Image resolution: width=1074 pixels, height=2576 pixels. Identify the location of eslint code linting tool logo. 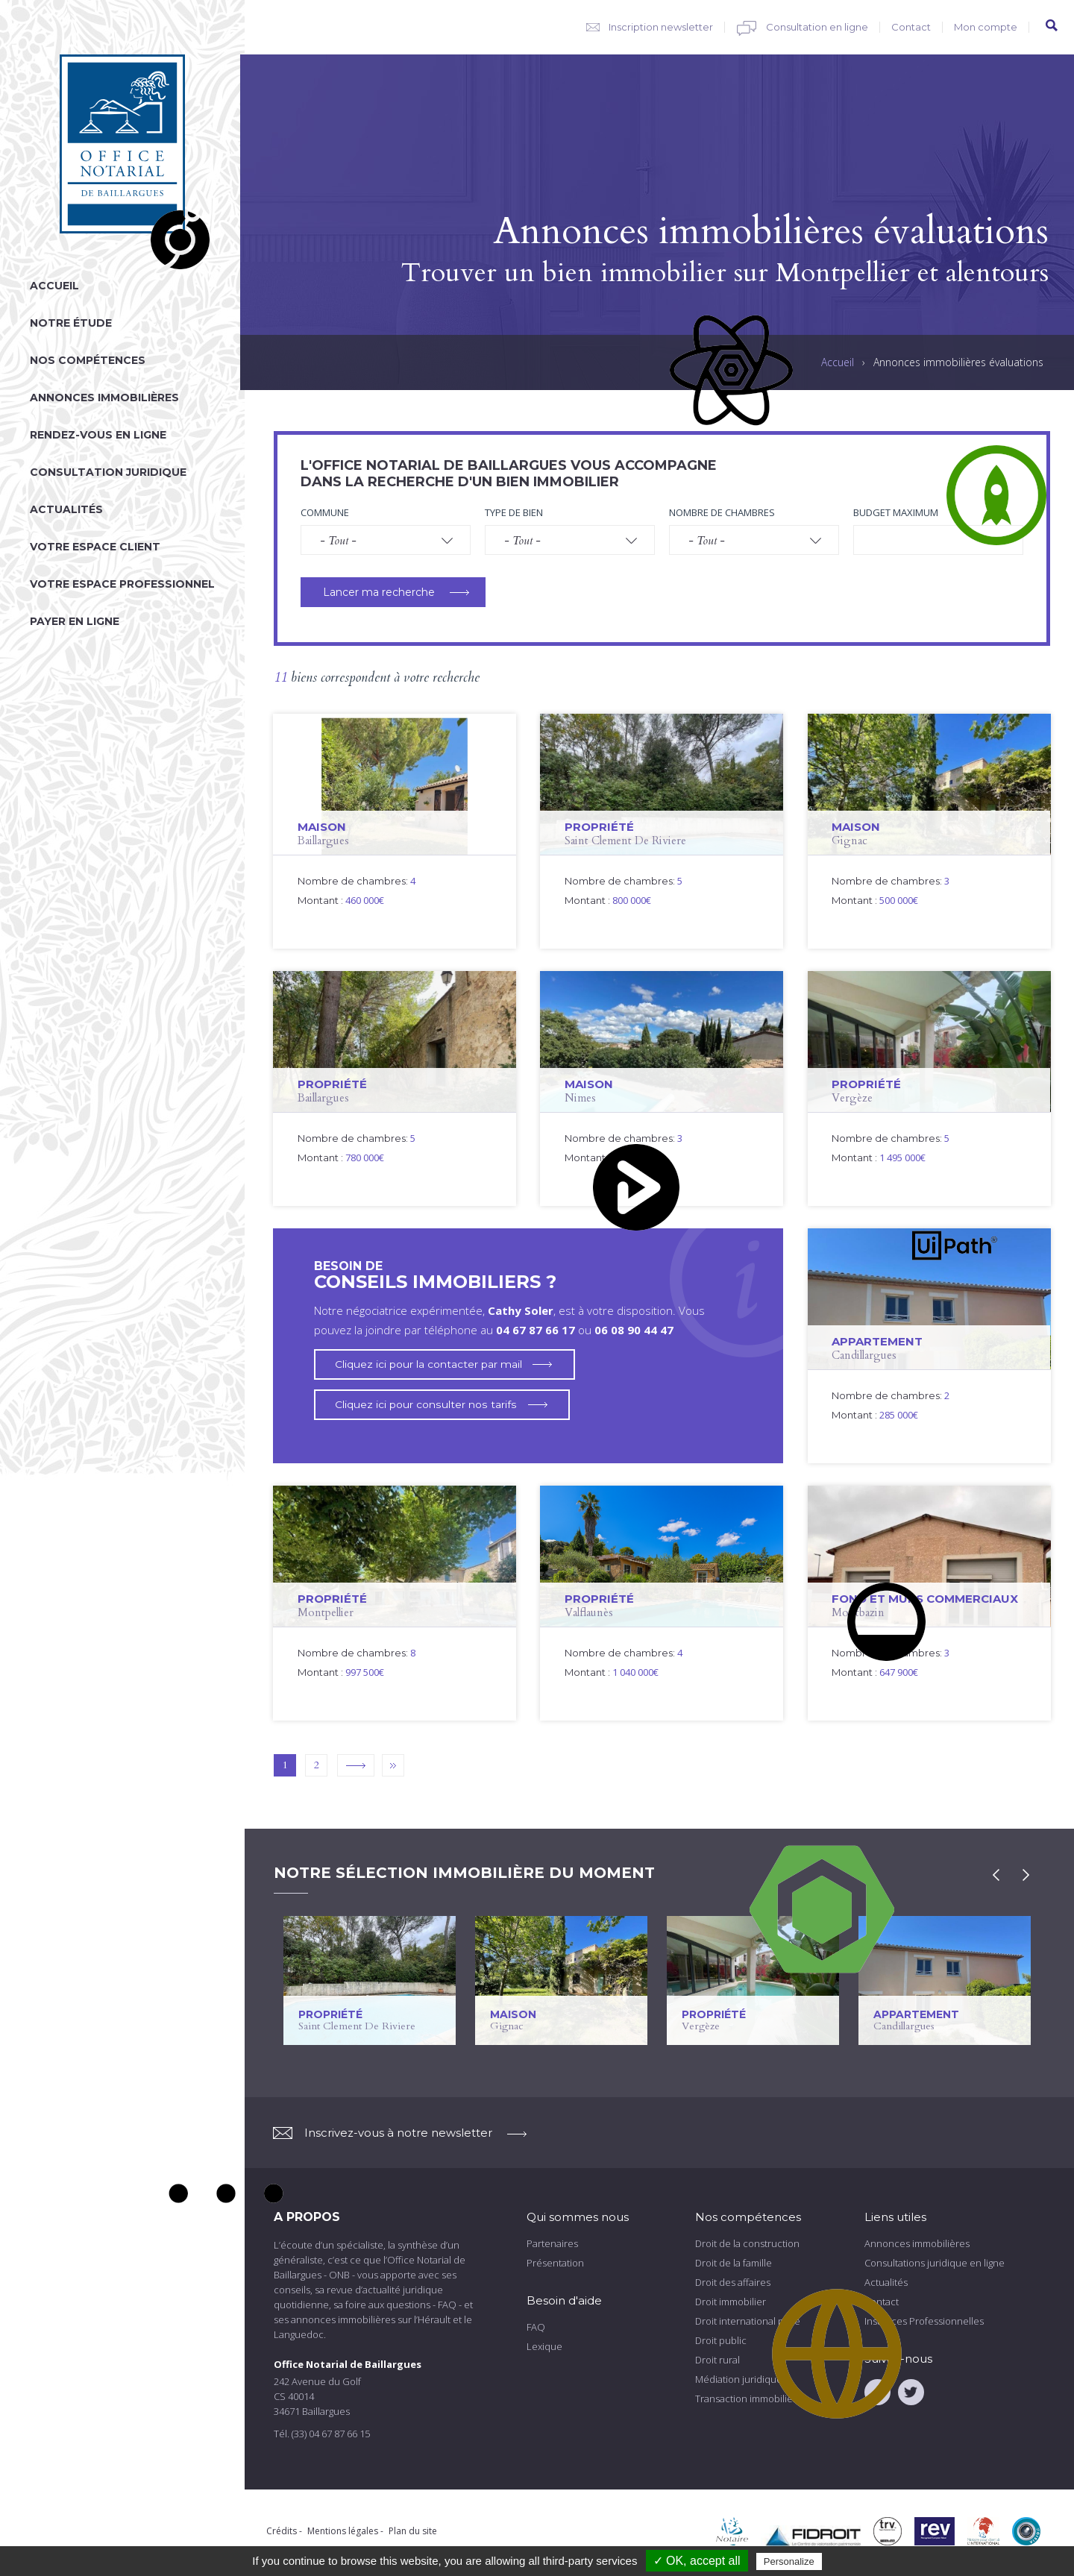
(822, 1909).